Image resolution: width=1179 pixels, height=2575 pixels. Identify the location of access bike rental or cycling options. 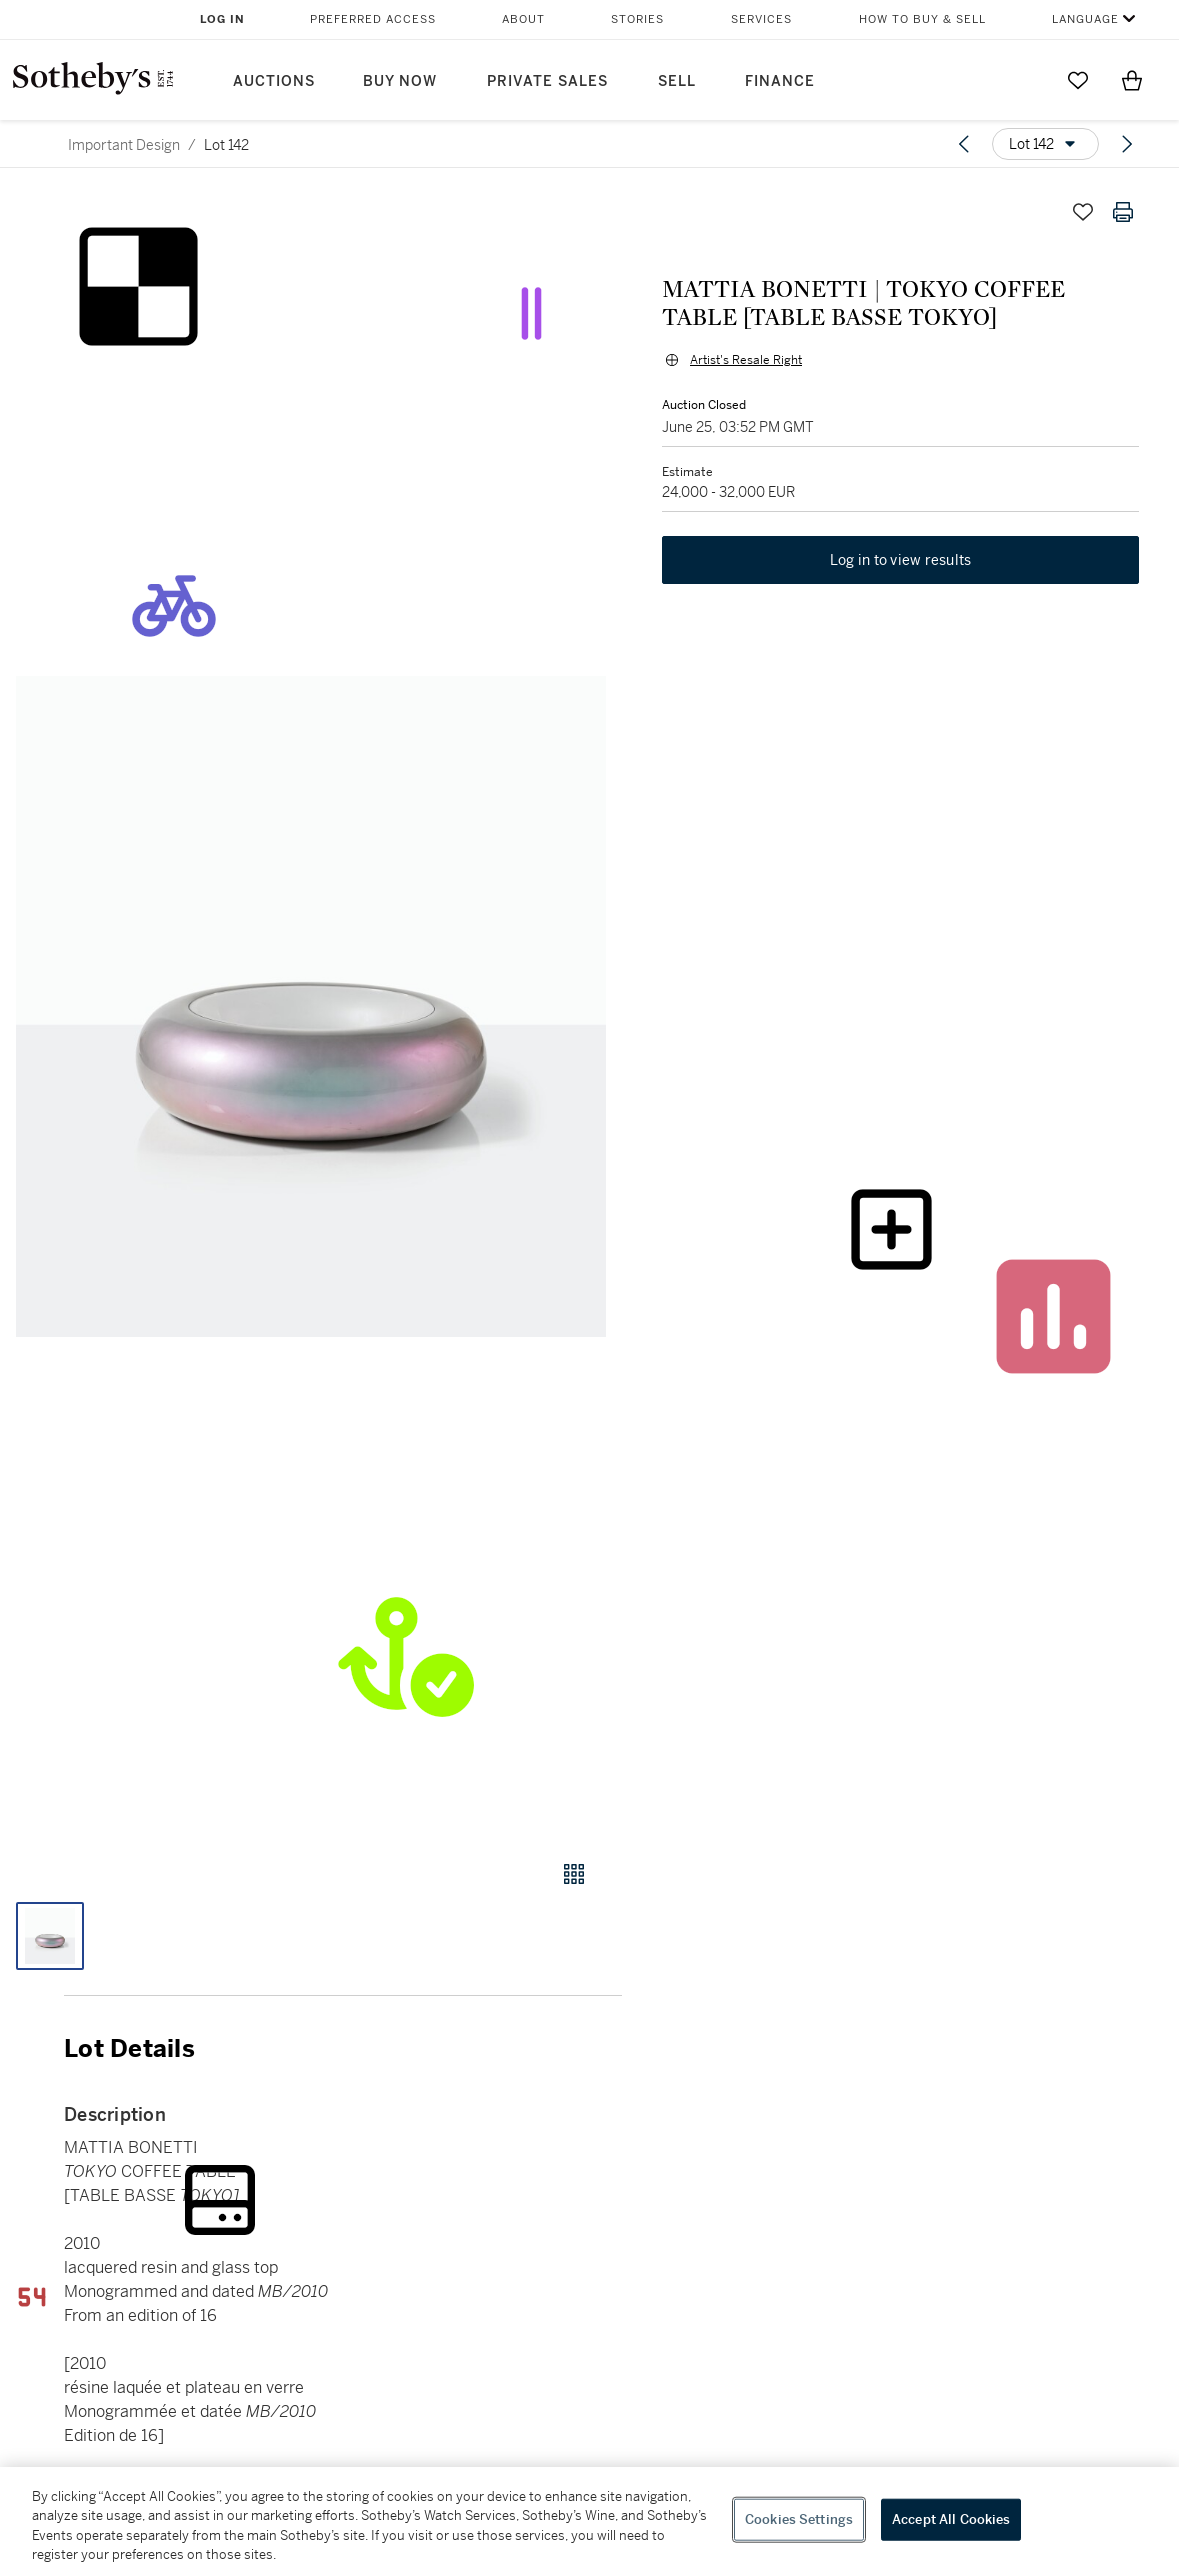
(174, 606).